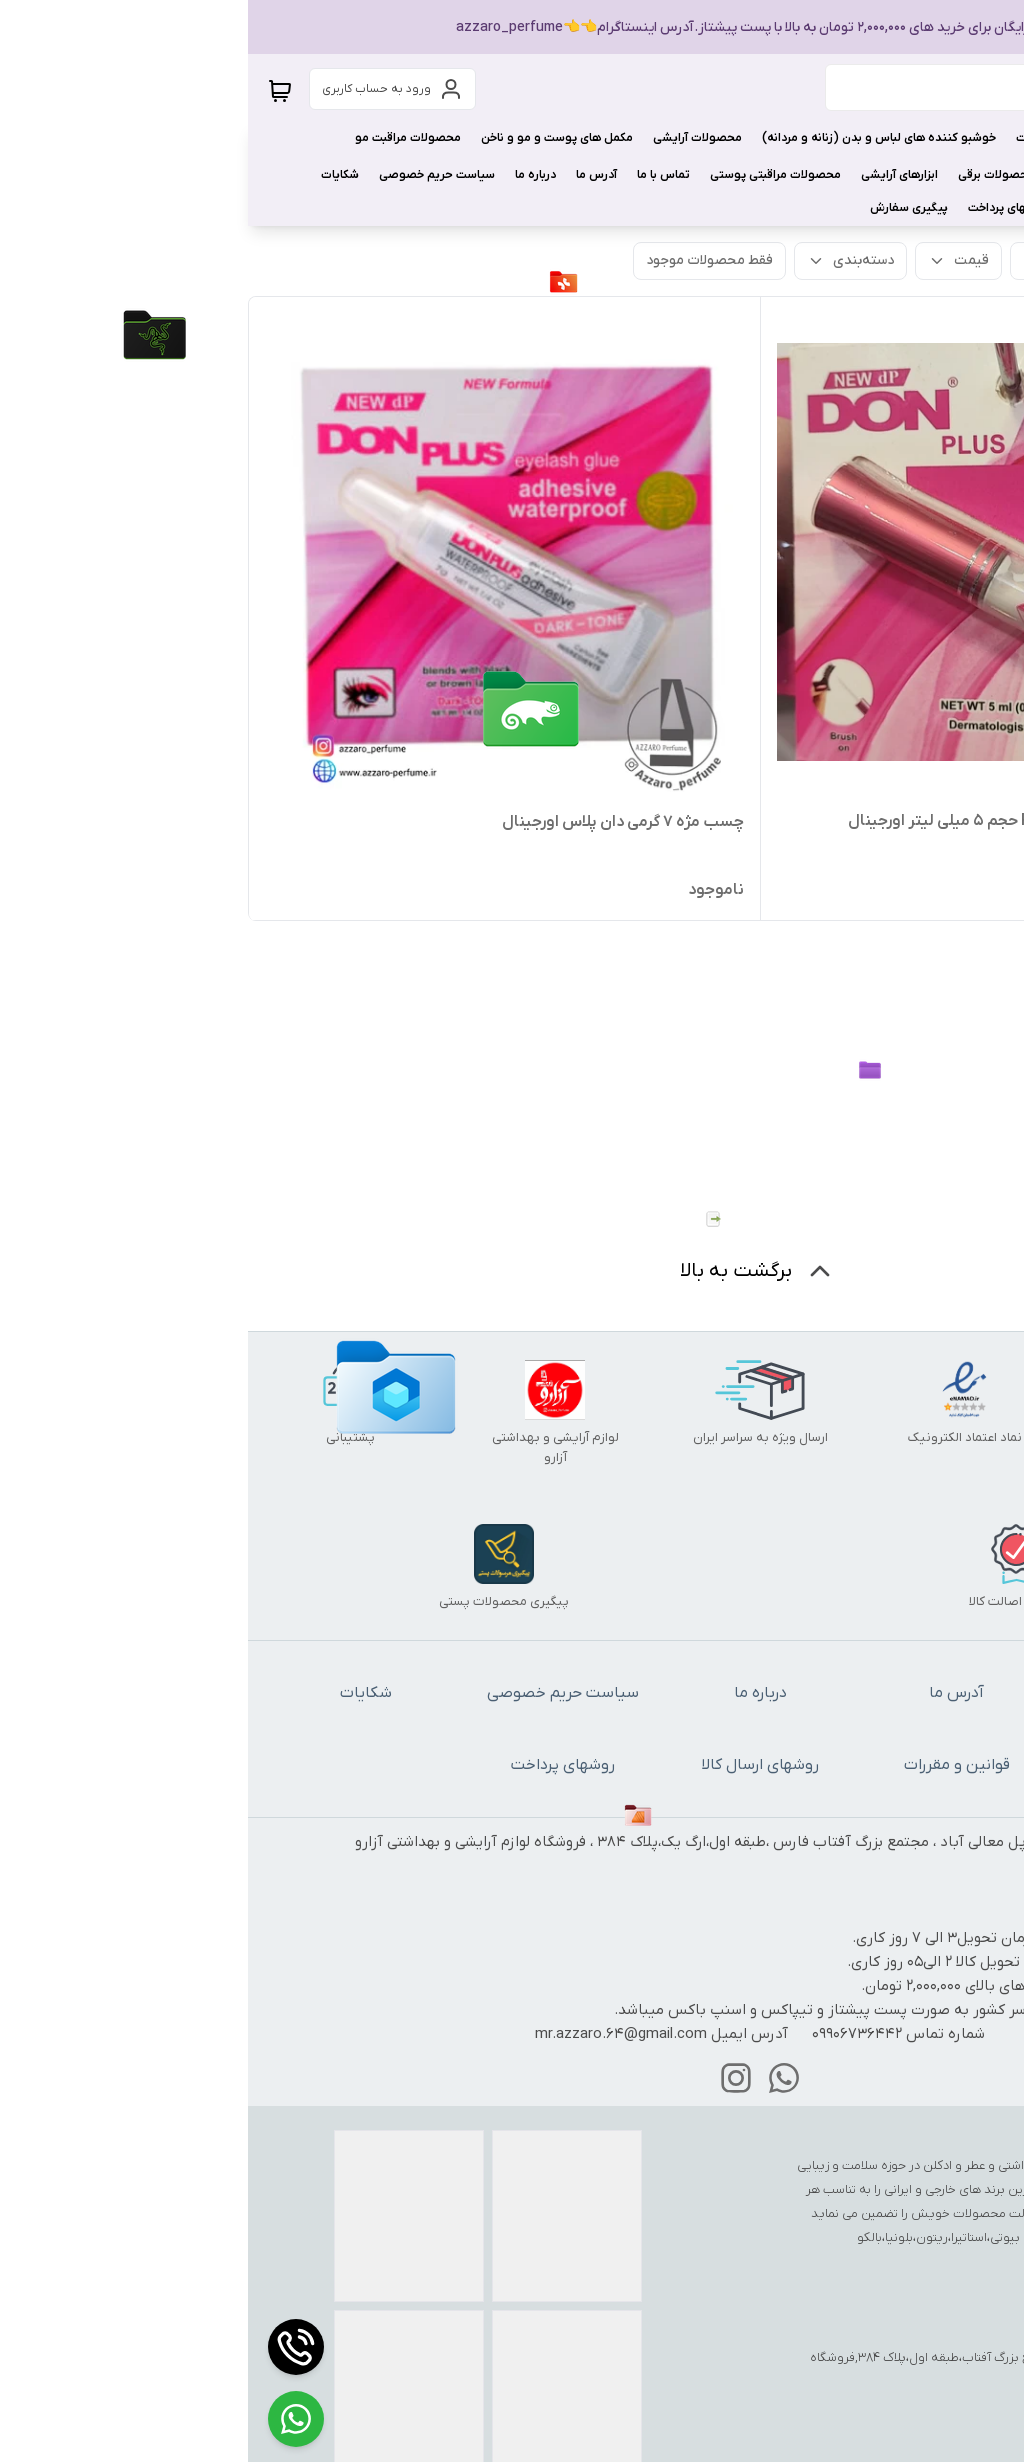 Image resolution: width=1024 pixels, height=2462 pixels. What do you see at coordinates (530, 711) in the screenshot?
I see `open the openSUSE linux files folder` at bounding box center [530, 711].